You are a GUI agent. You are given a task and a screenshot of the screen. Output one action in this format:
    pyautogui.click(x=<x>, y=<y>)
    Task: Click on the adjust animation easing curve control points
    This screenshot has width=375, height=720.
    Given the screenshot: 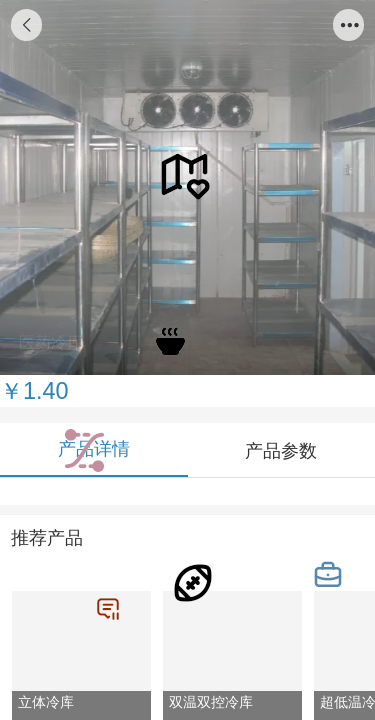 What is the action you would take?
    pyautogui.click(x=84, y=450)
    